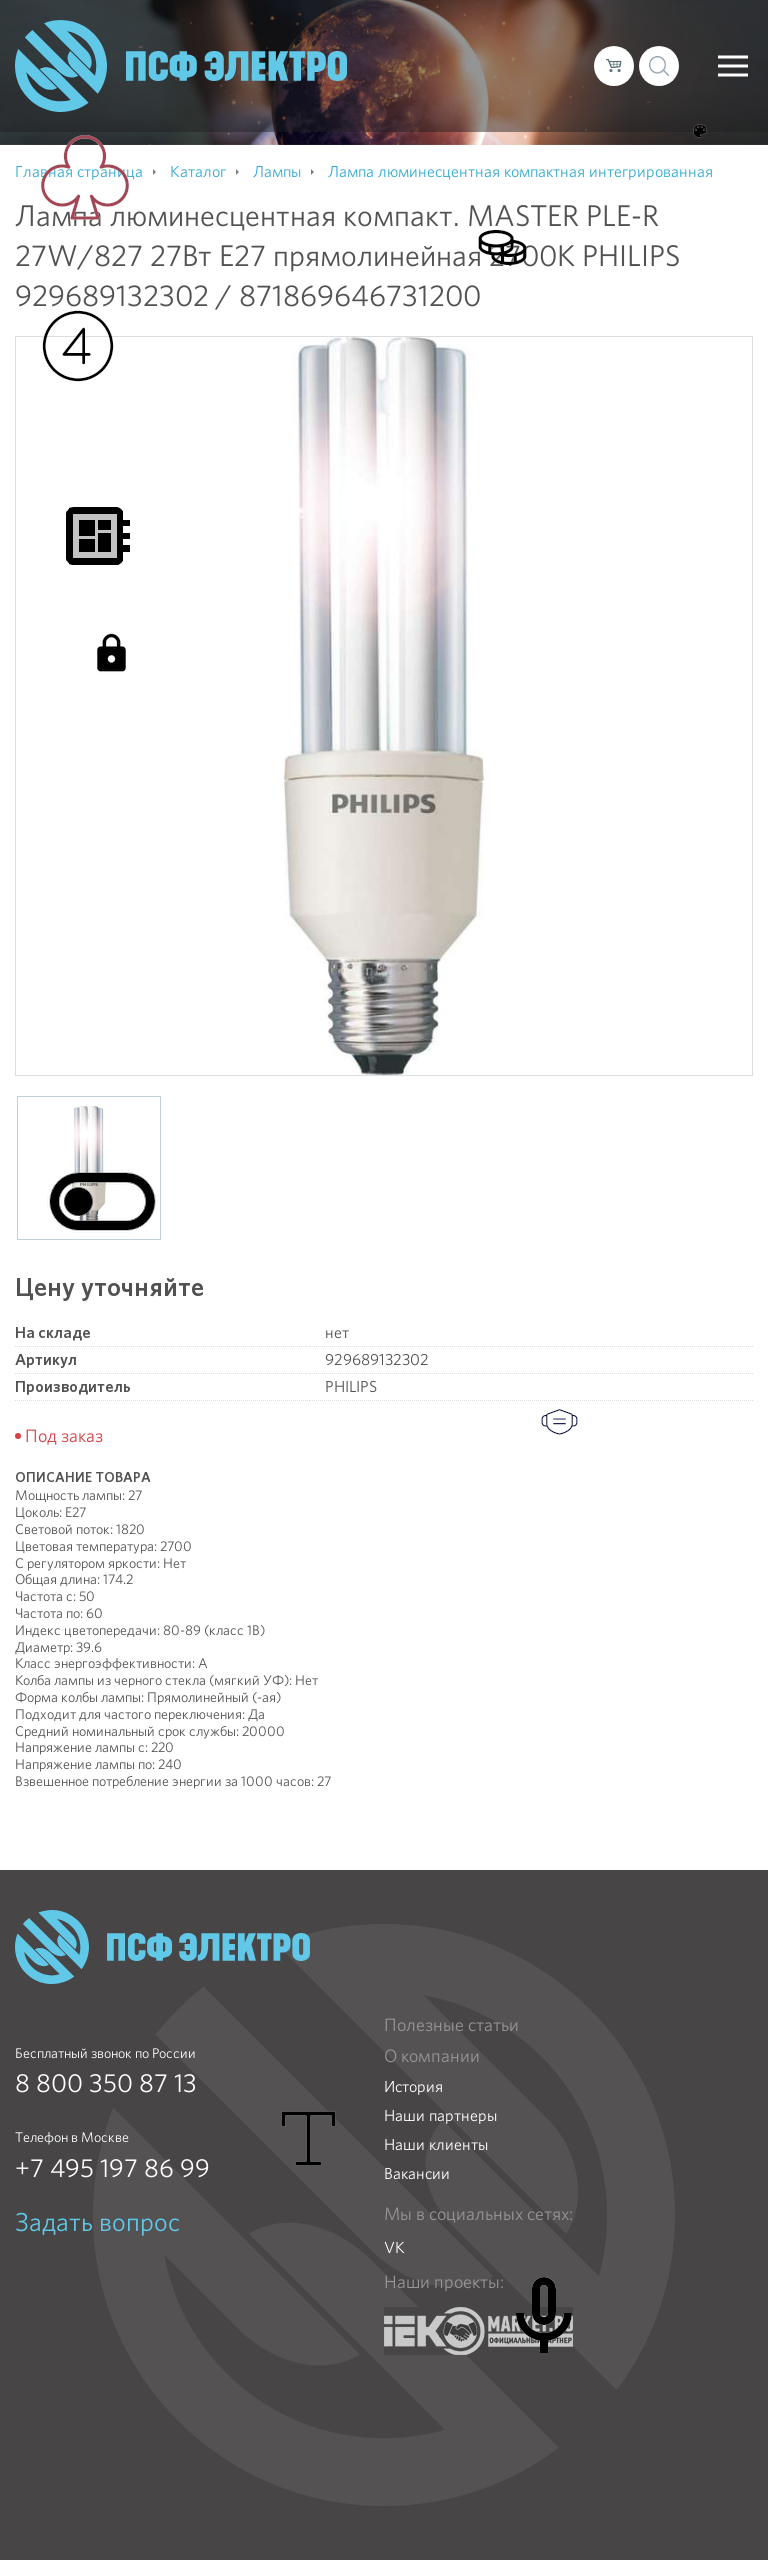 The image size is (768, 2560). Describe the element at coordinates (78, 346) in the screenshot. I see `indicates step four in a multi-step process` at that location.